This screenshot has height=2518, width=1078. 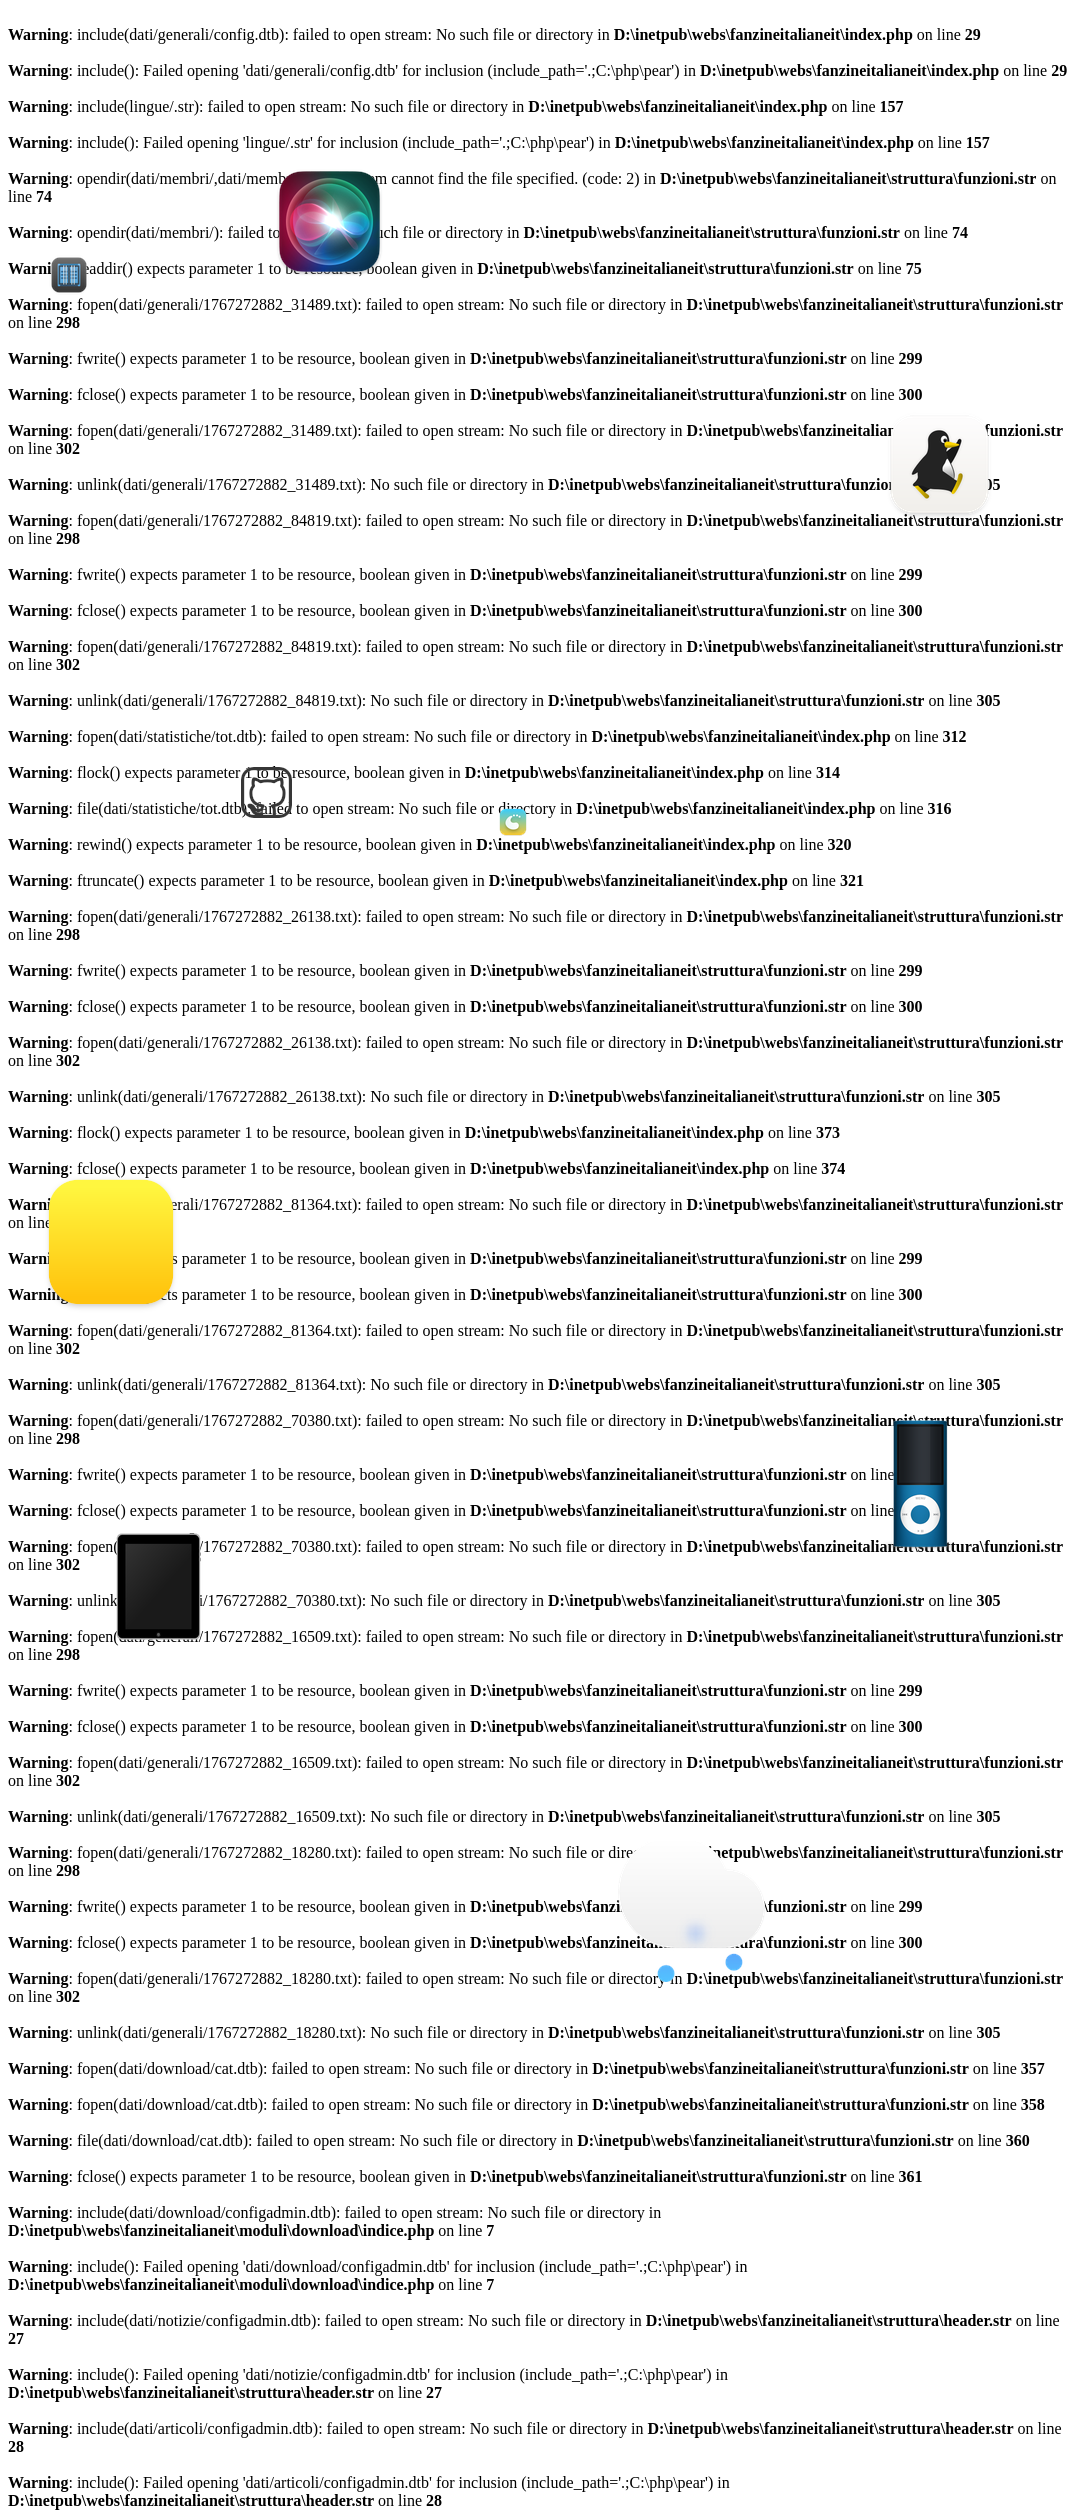 I want to click on blank app icon template for customization, so click(x=111, y=1242).